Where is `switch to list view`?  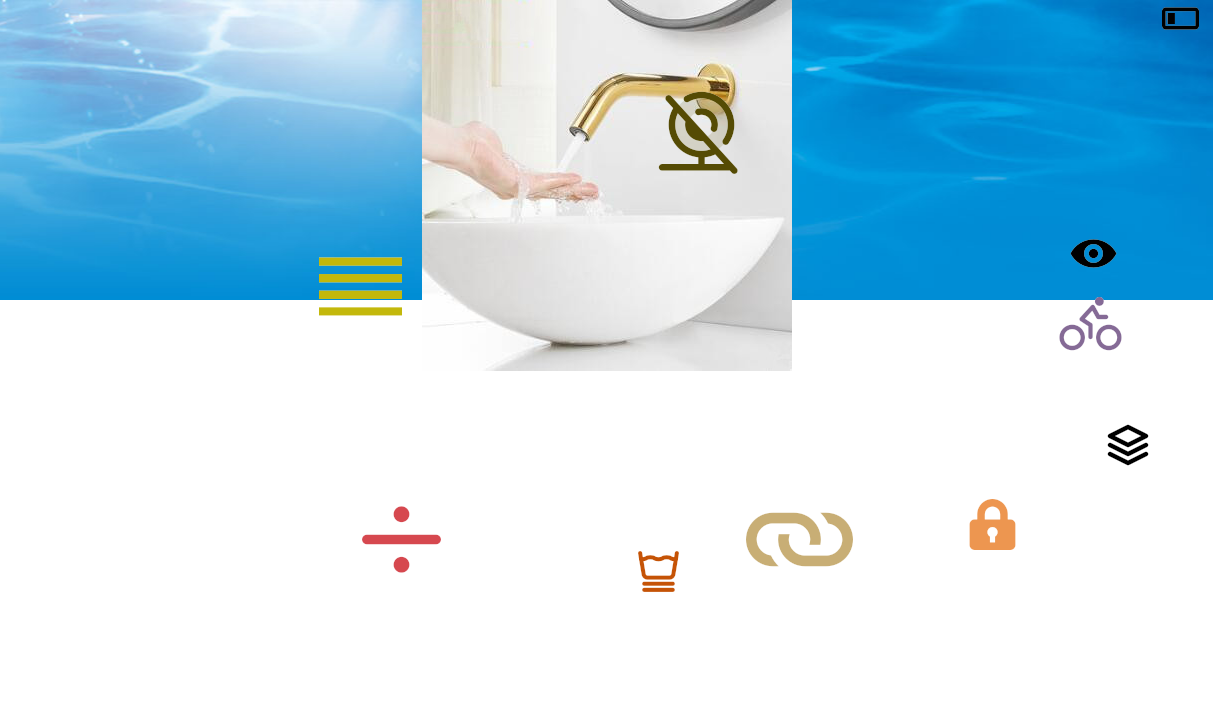
switch to list view is located at coordinates (360, 286).